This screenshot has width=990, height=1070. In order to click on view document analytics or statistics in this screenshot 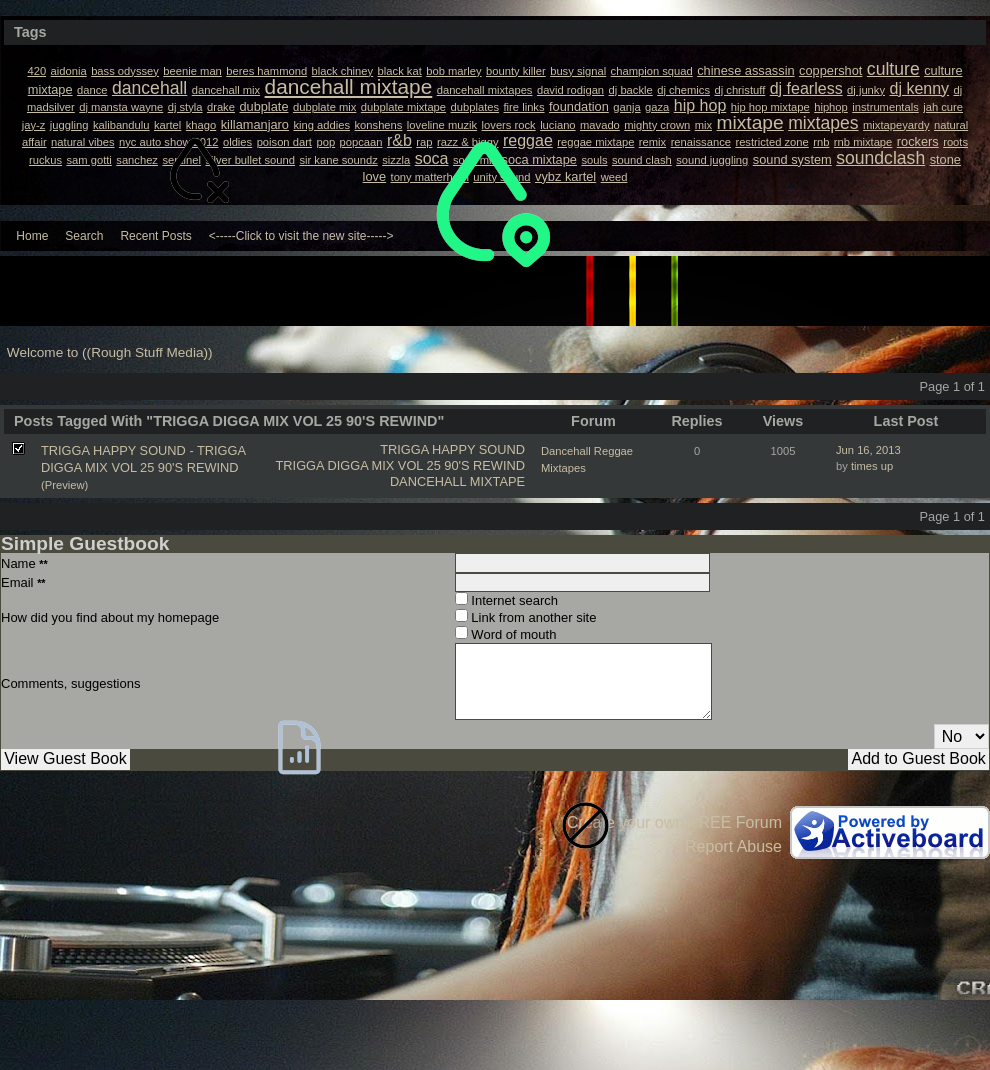, I will do `click(299, 747)`.